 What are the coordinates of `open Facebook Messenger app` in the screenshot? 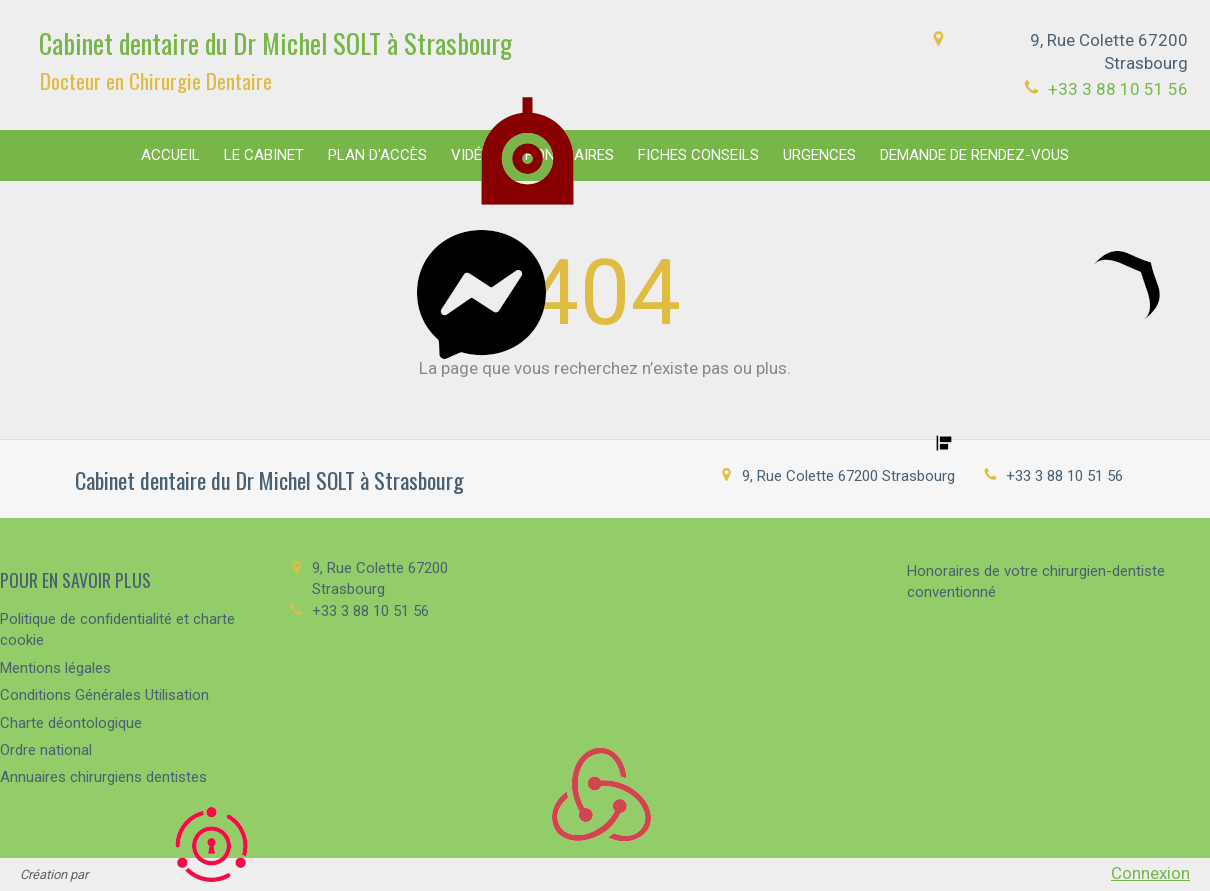 It's located at (481, 294).